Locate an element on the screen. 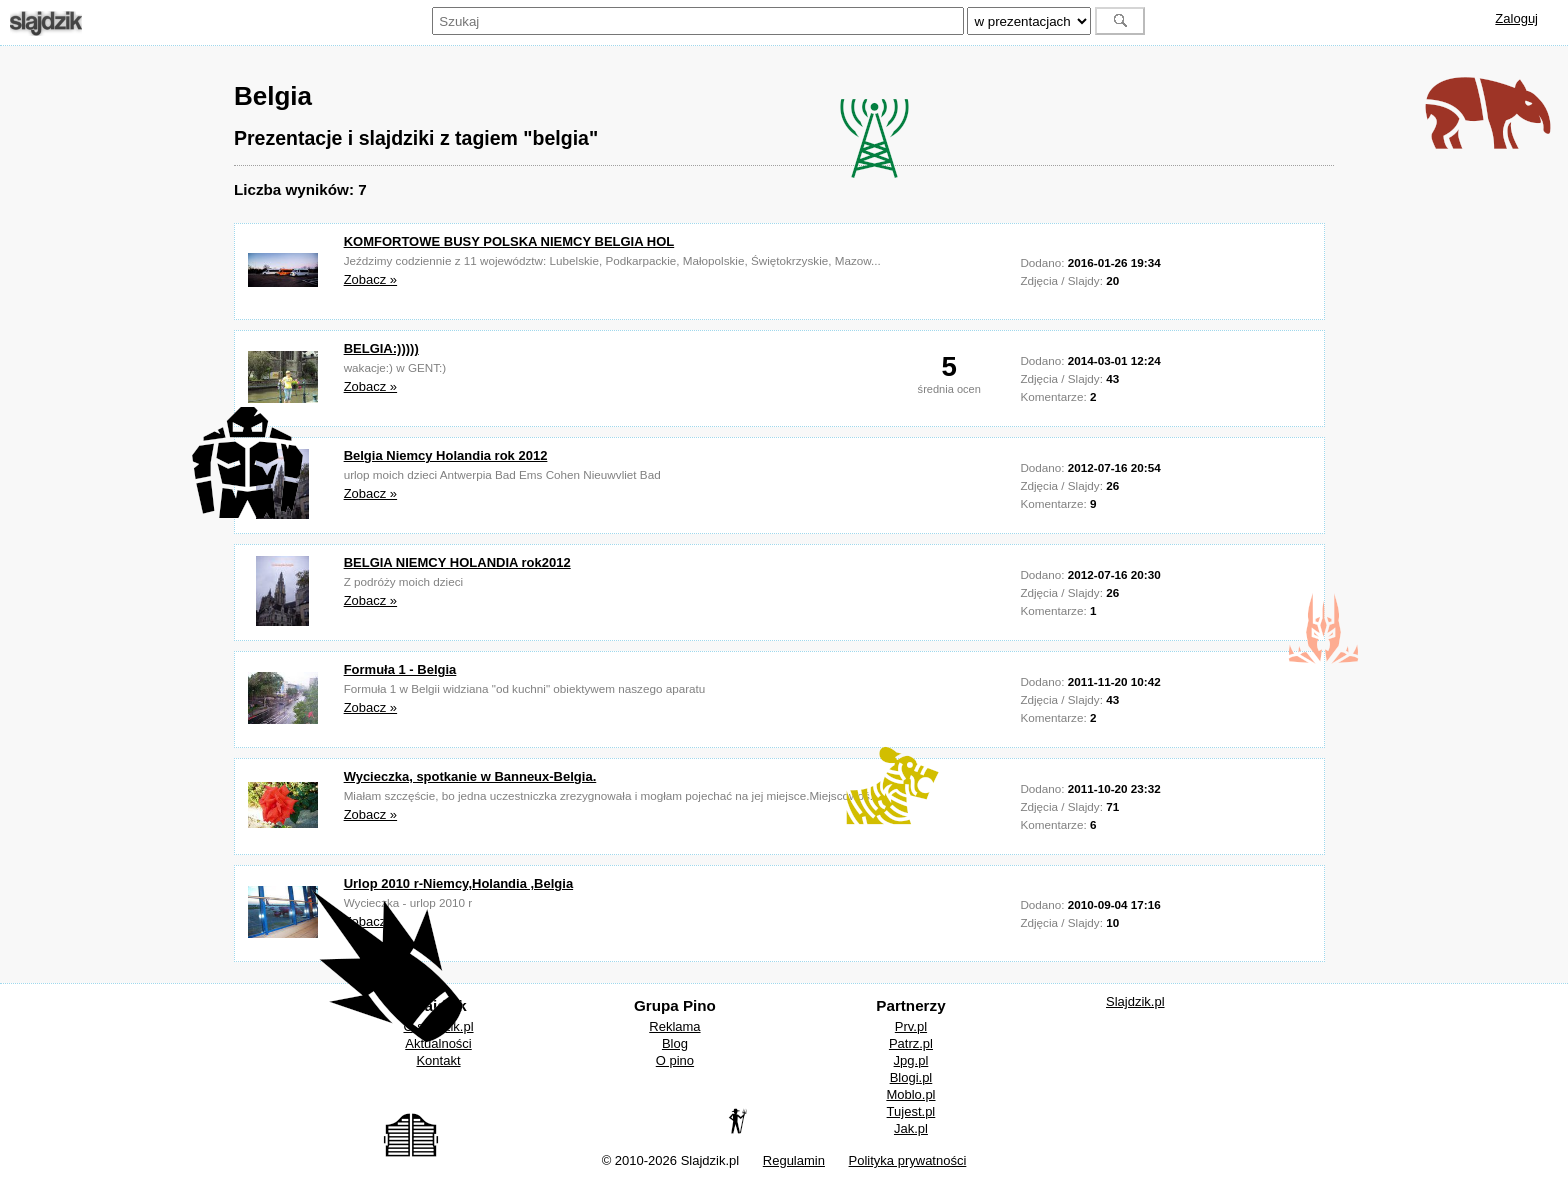 The height and width of the screenshot is (1183, 1568). indicates influence or social impact is located at coordinates (386, 966).